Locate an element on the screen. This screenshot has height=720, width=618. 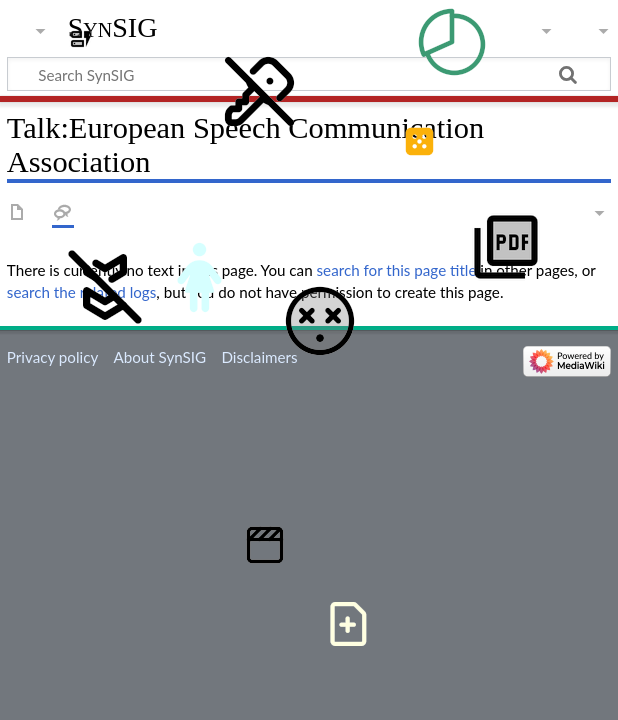
save or export as PDF is located at coordinates (506, 247).